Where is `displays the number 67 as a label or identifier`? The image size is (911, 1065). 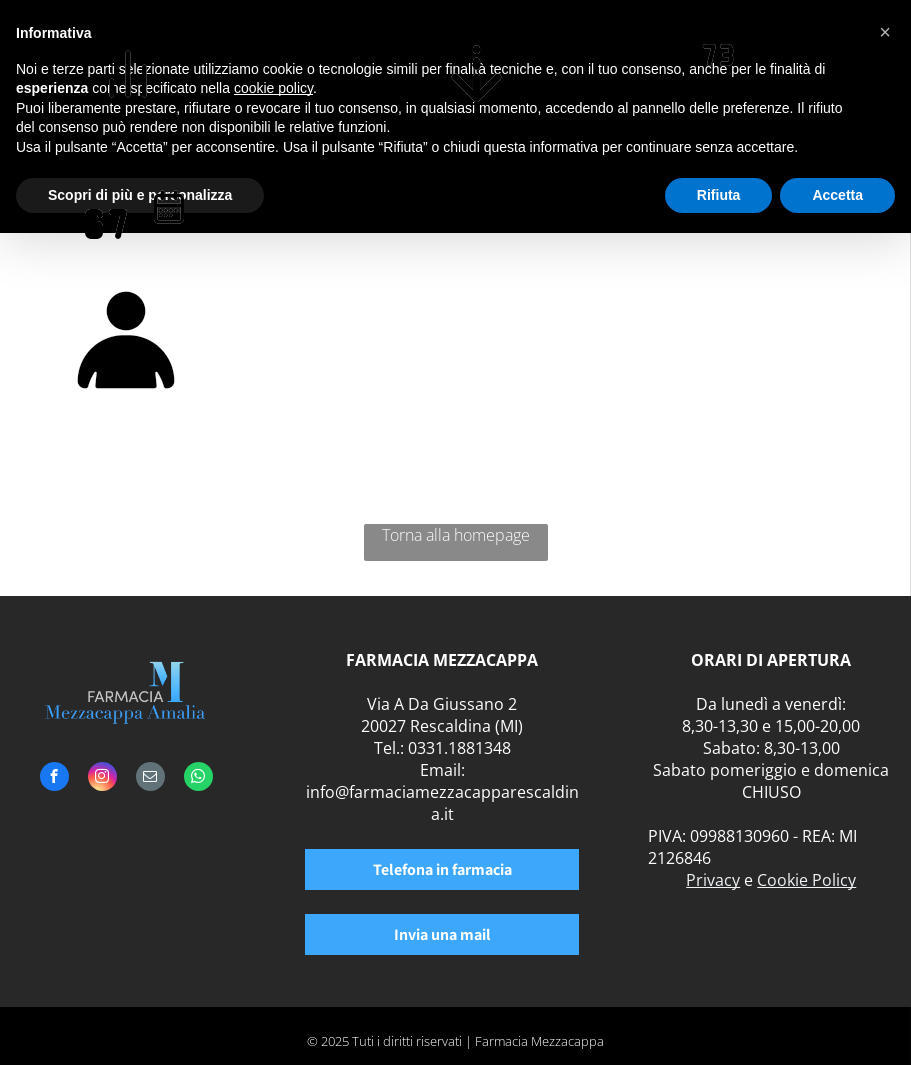 displays the number 67 as a label or identifier is located at coordinates (106, 224).